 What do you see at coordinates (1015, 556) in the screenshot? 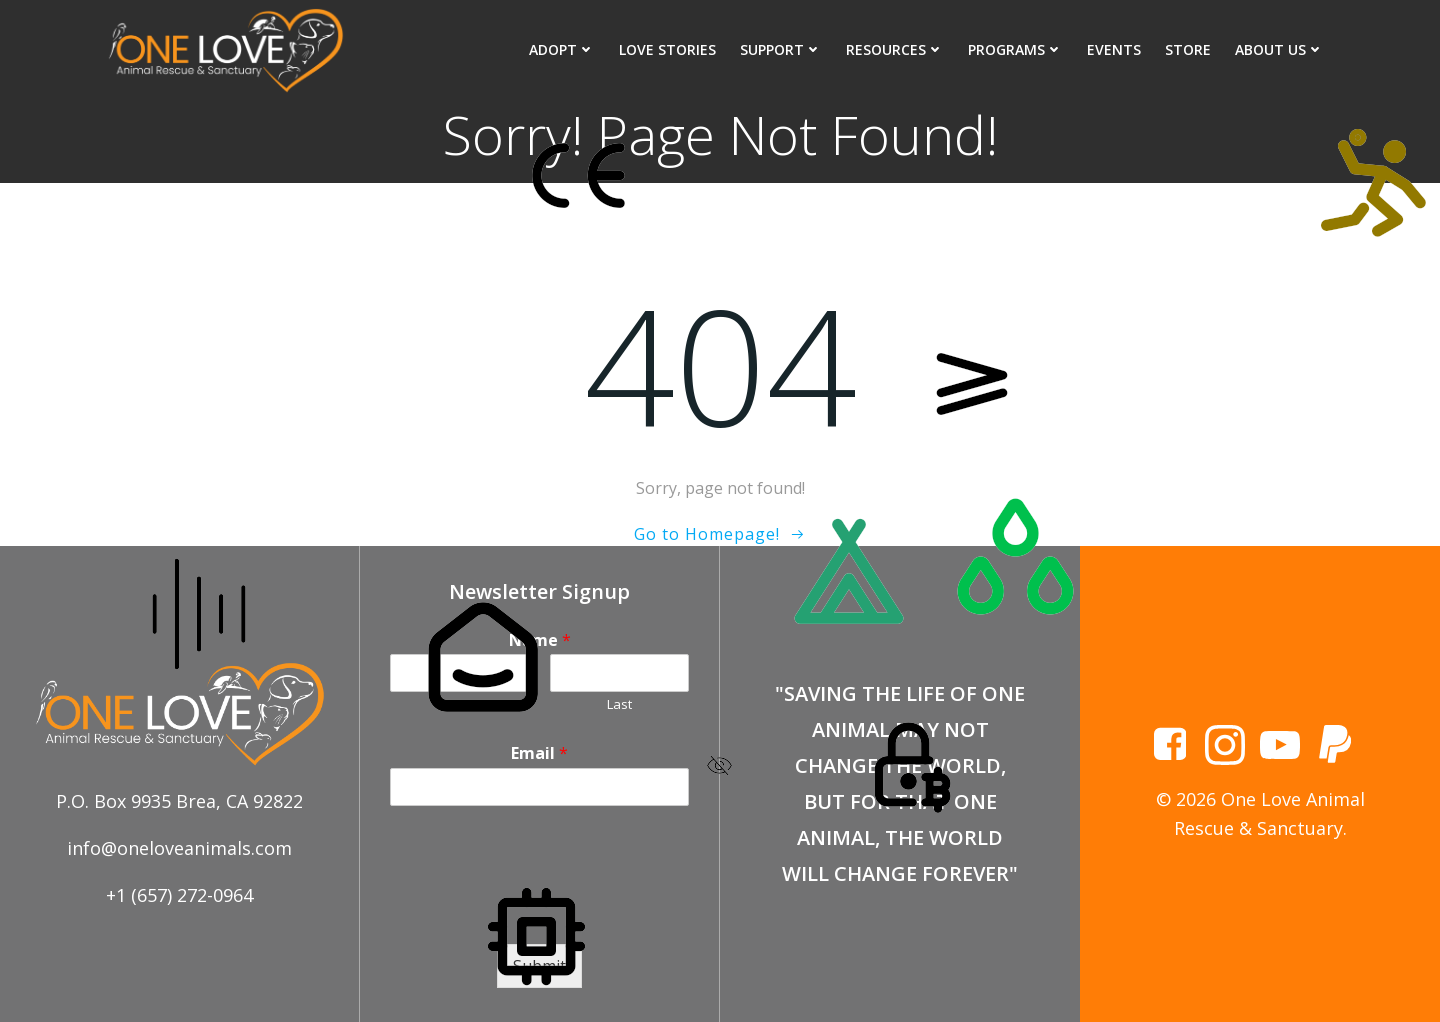
I see `adjust humidity settings` at bounding box center [1015, 556].